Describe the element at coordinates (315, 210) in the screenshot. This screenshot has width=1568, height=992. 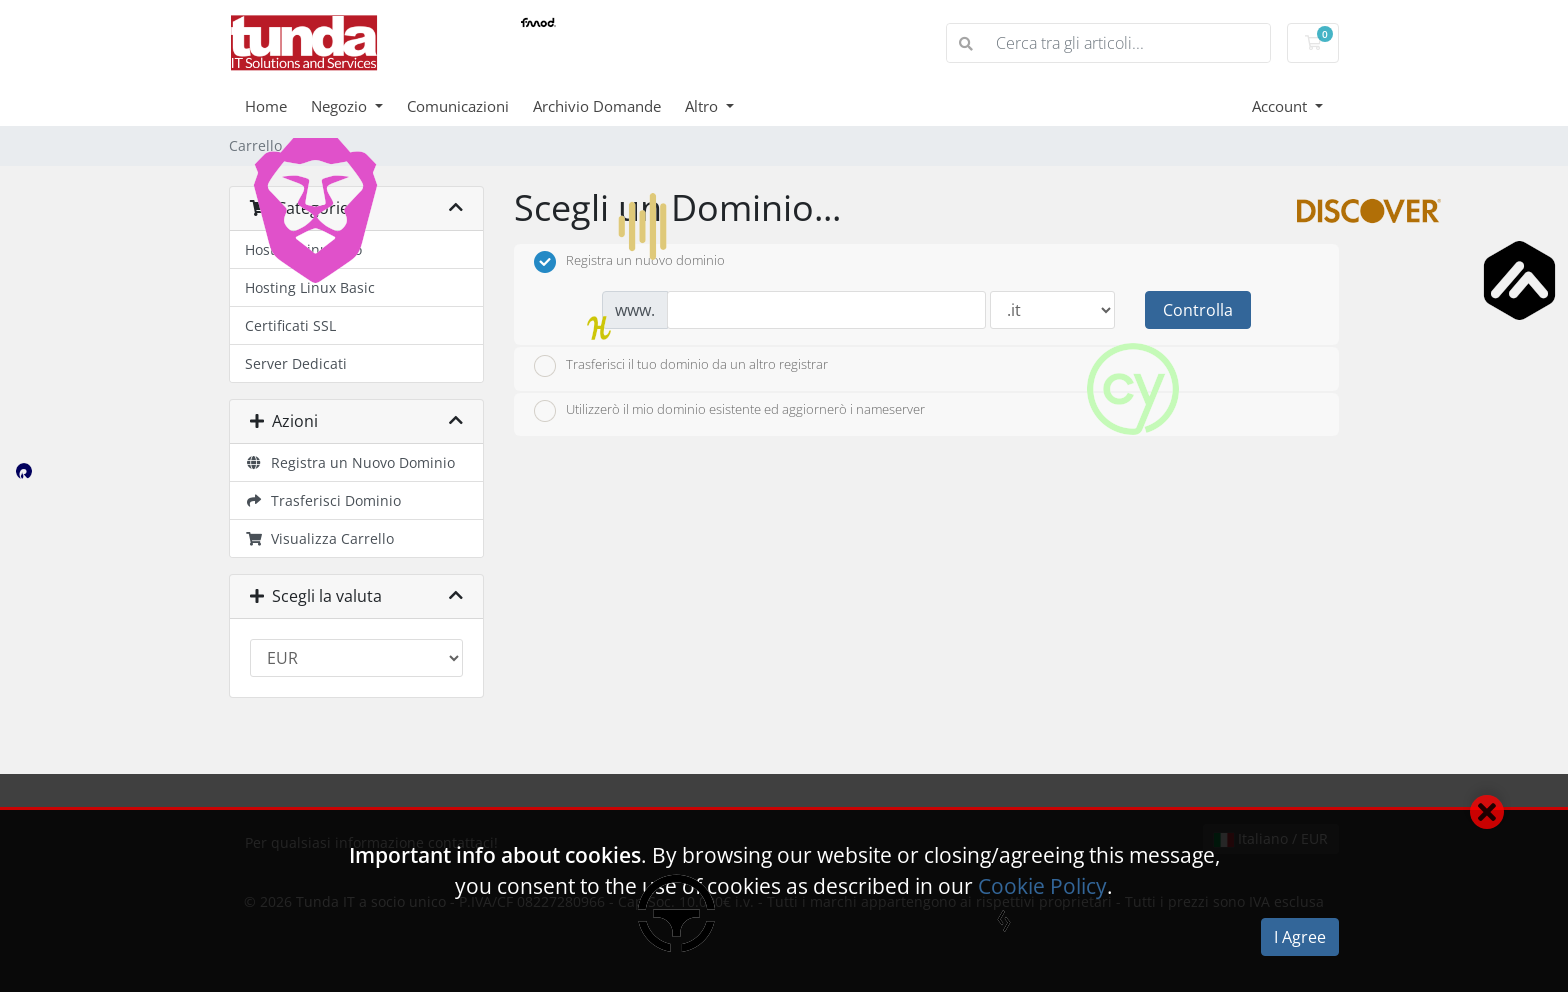
I see `open brave browser` at that location.